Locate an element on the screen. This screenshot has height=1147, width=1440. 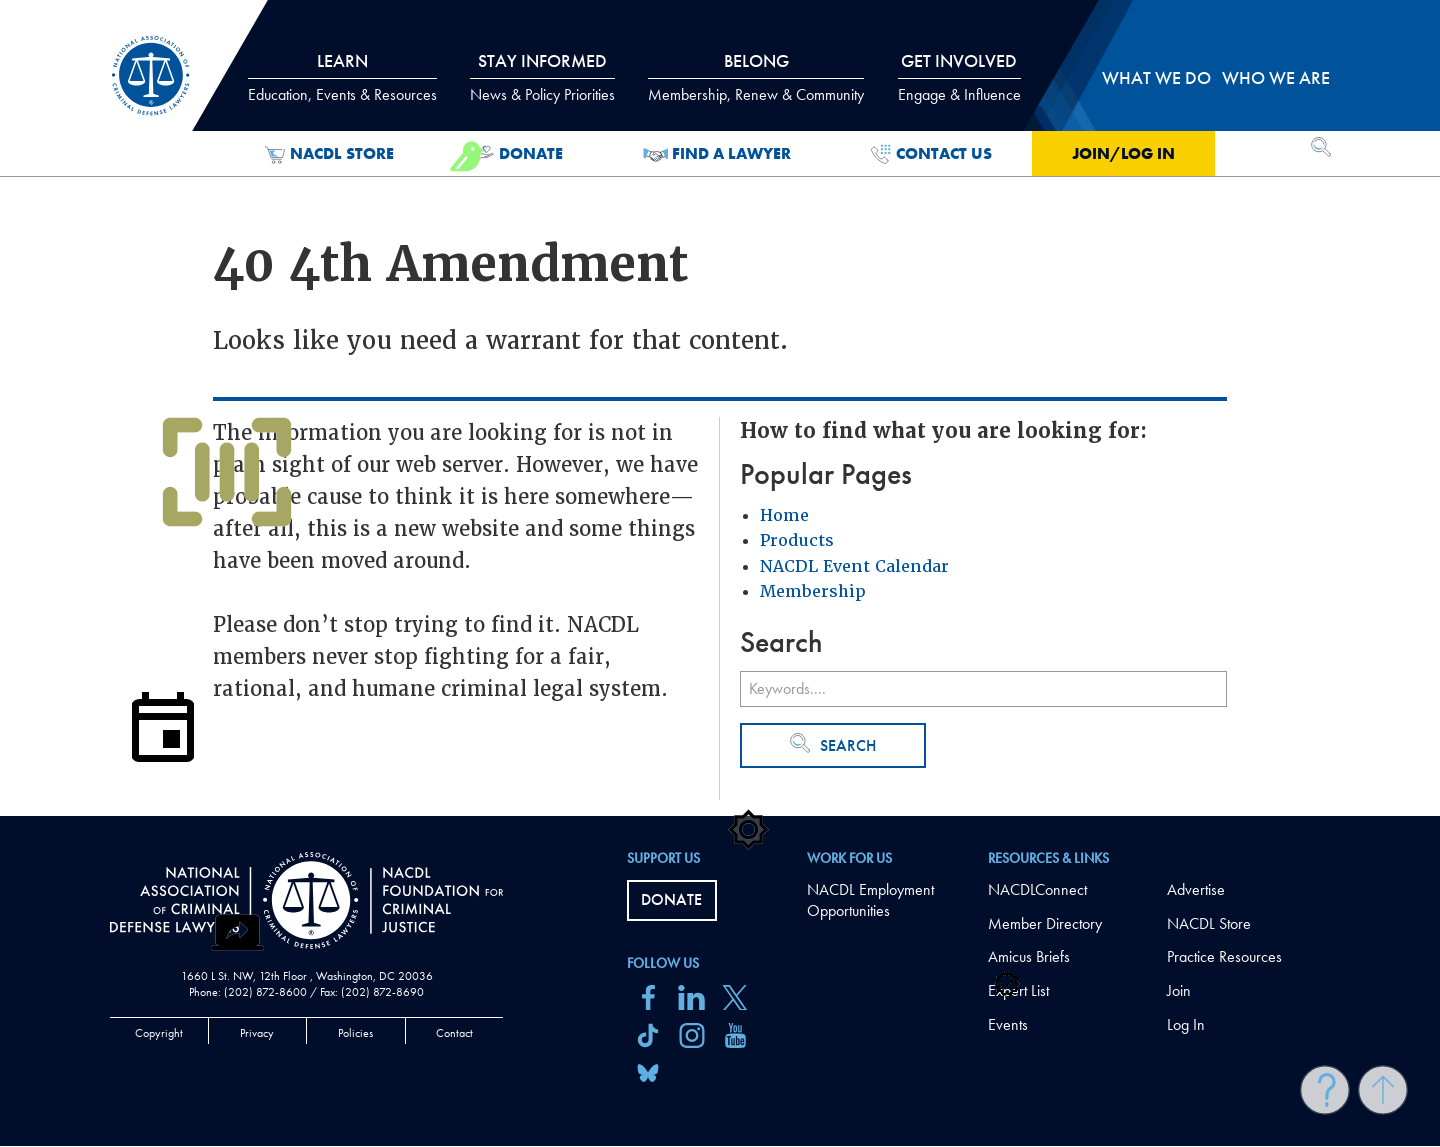
access twitter or social media sharing is located at coordinates (467, 157).